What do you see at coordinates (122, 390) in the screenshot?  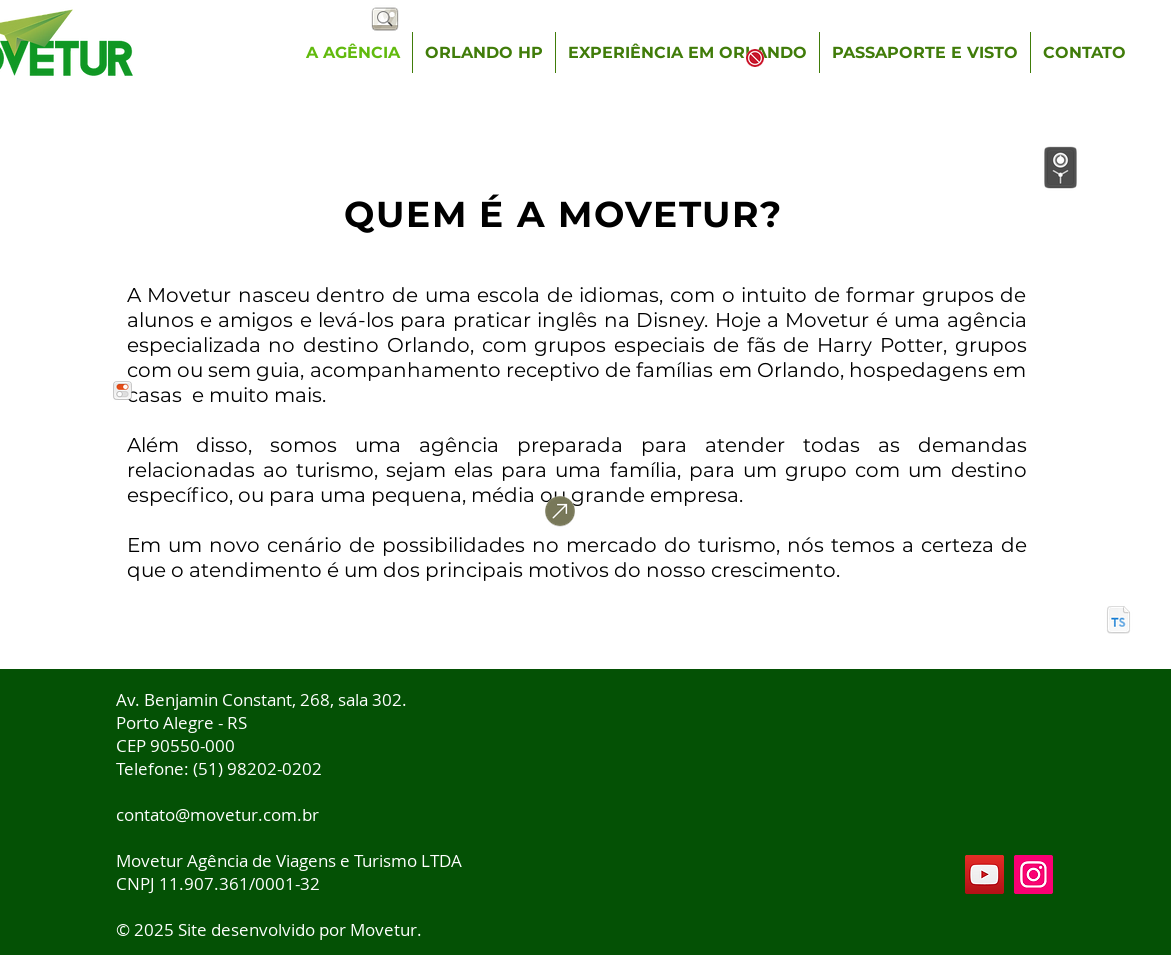 I see `open system settings or preferences` at bounding box center [122, 390].